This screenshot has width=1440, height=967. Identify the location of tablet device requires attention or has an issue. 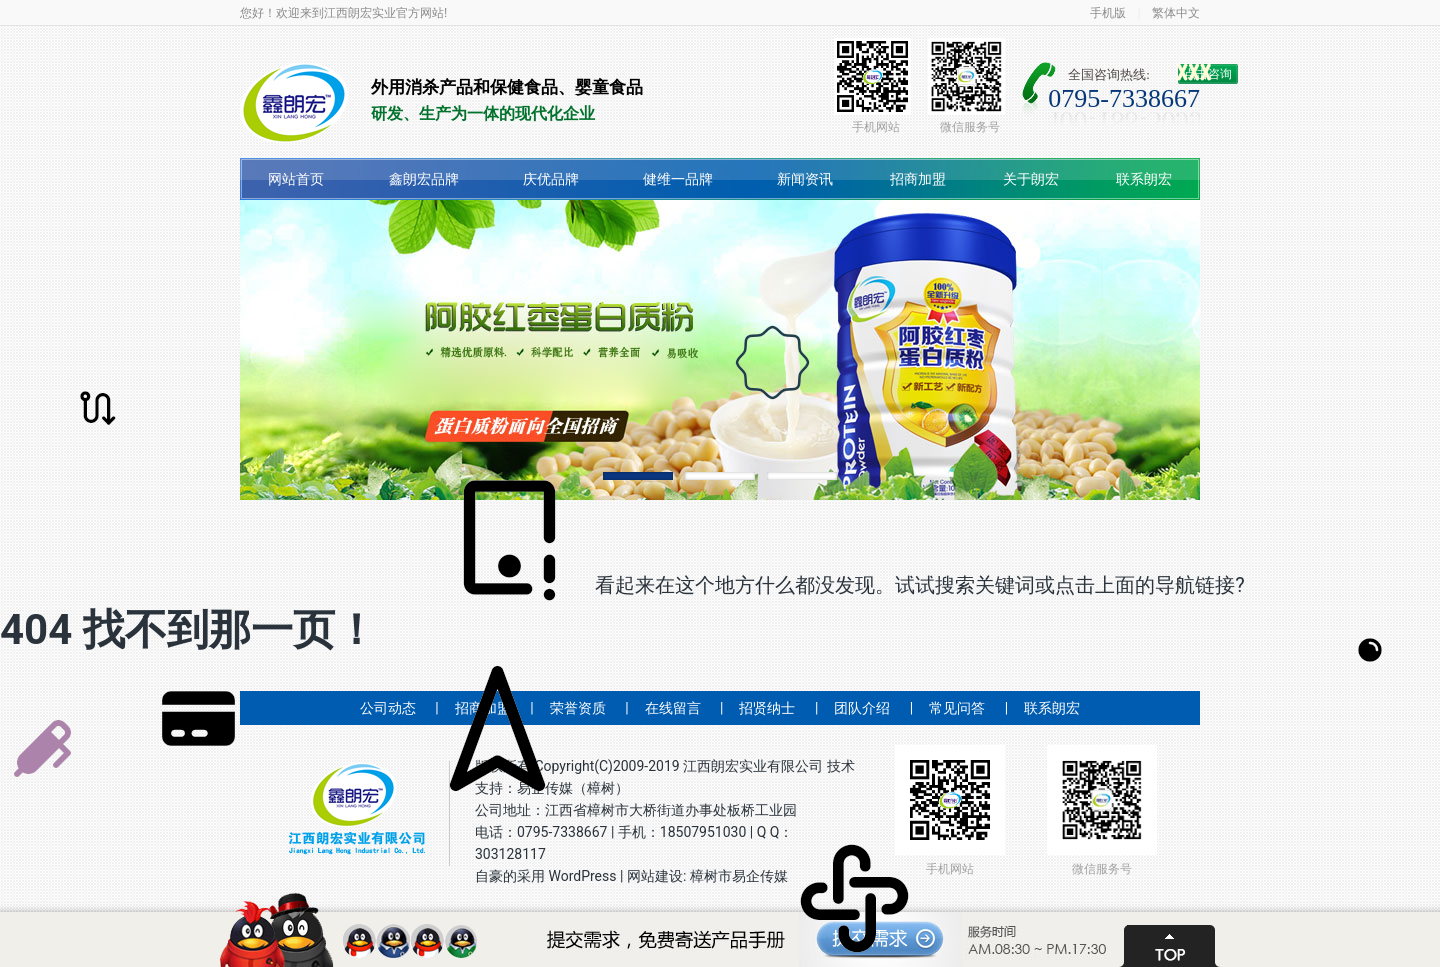
(509, 537).